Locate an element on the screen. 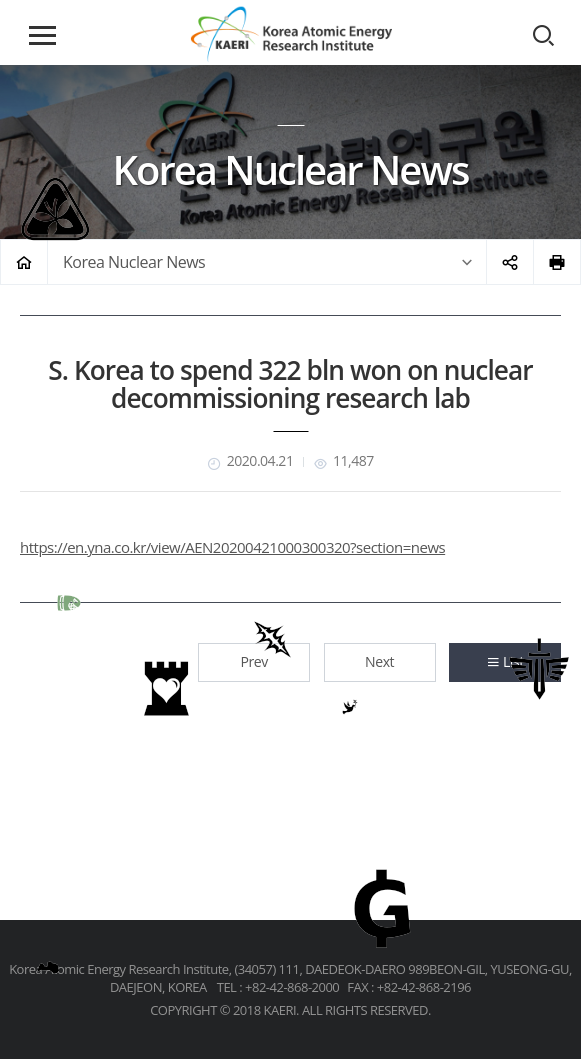  indicates peace or harmony theme is located at coordinates (350, 707).